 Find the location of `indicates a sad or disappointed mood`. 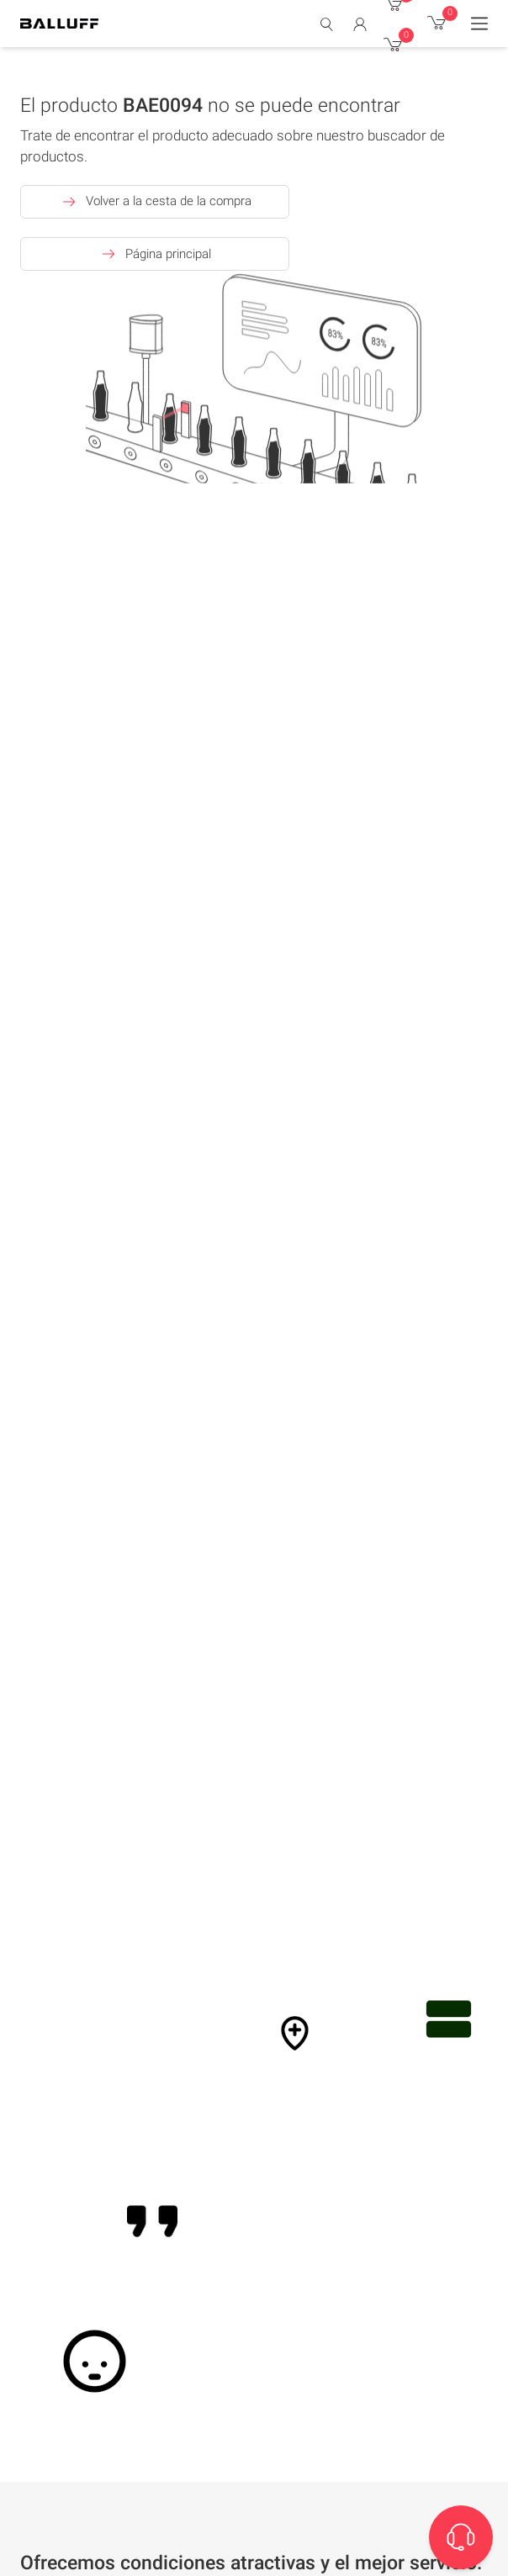

indicates a sad or disappointed mood is located at coordinates (94, 2361).